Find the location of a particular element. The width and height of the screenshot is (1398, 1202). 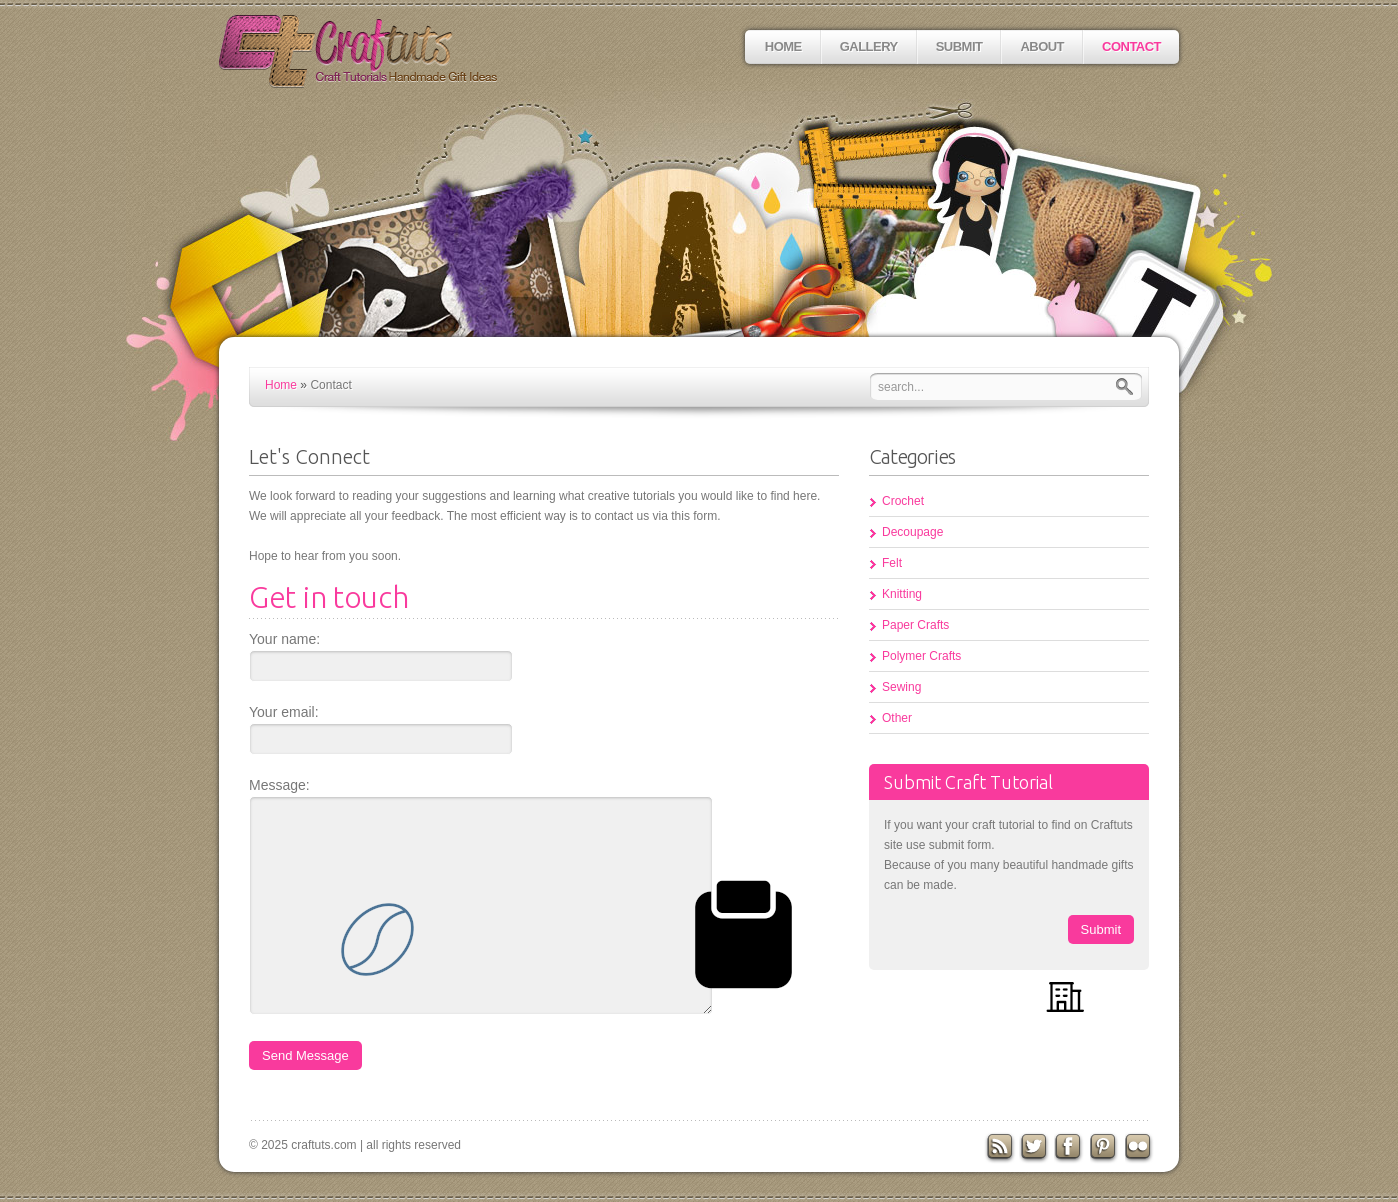

view office or workplace location is located at coordinates (1064, 997).